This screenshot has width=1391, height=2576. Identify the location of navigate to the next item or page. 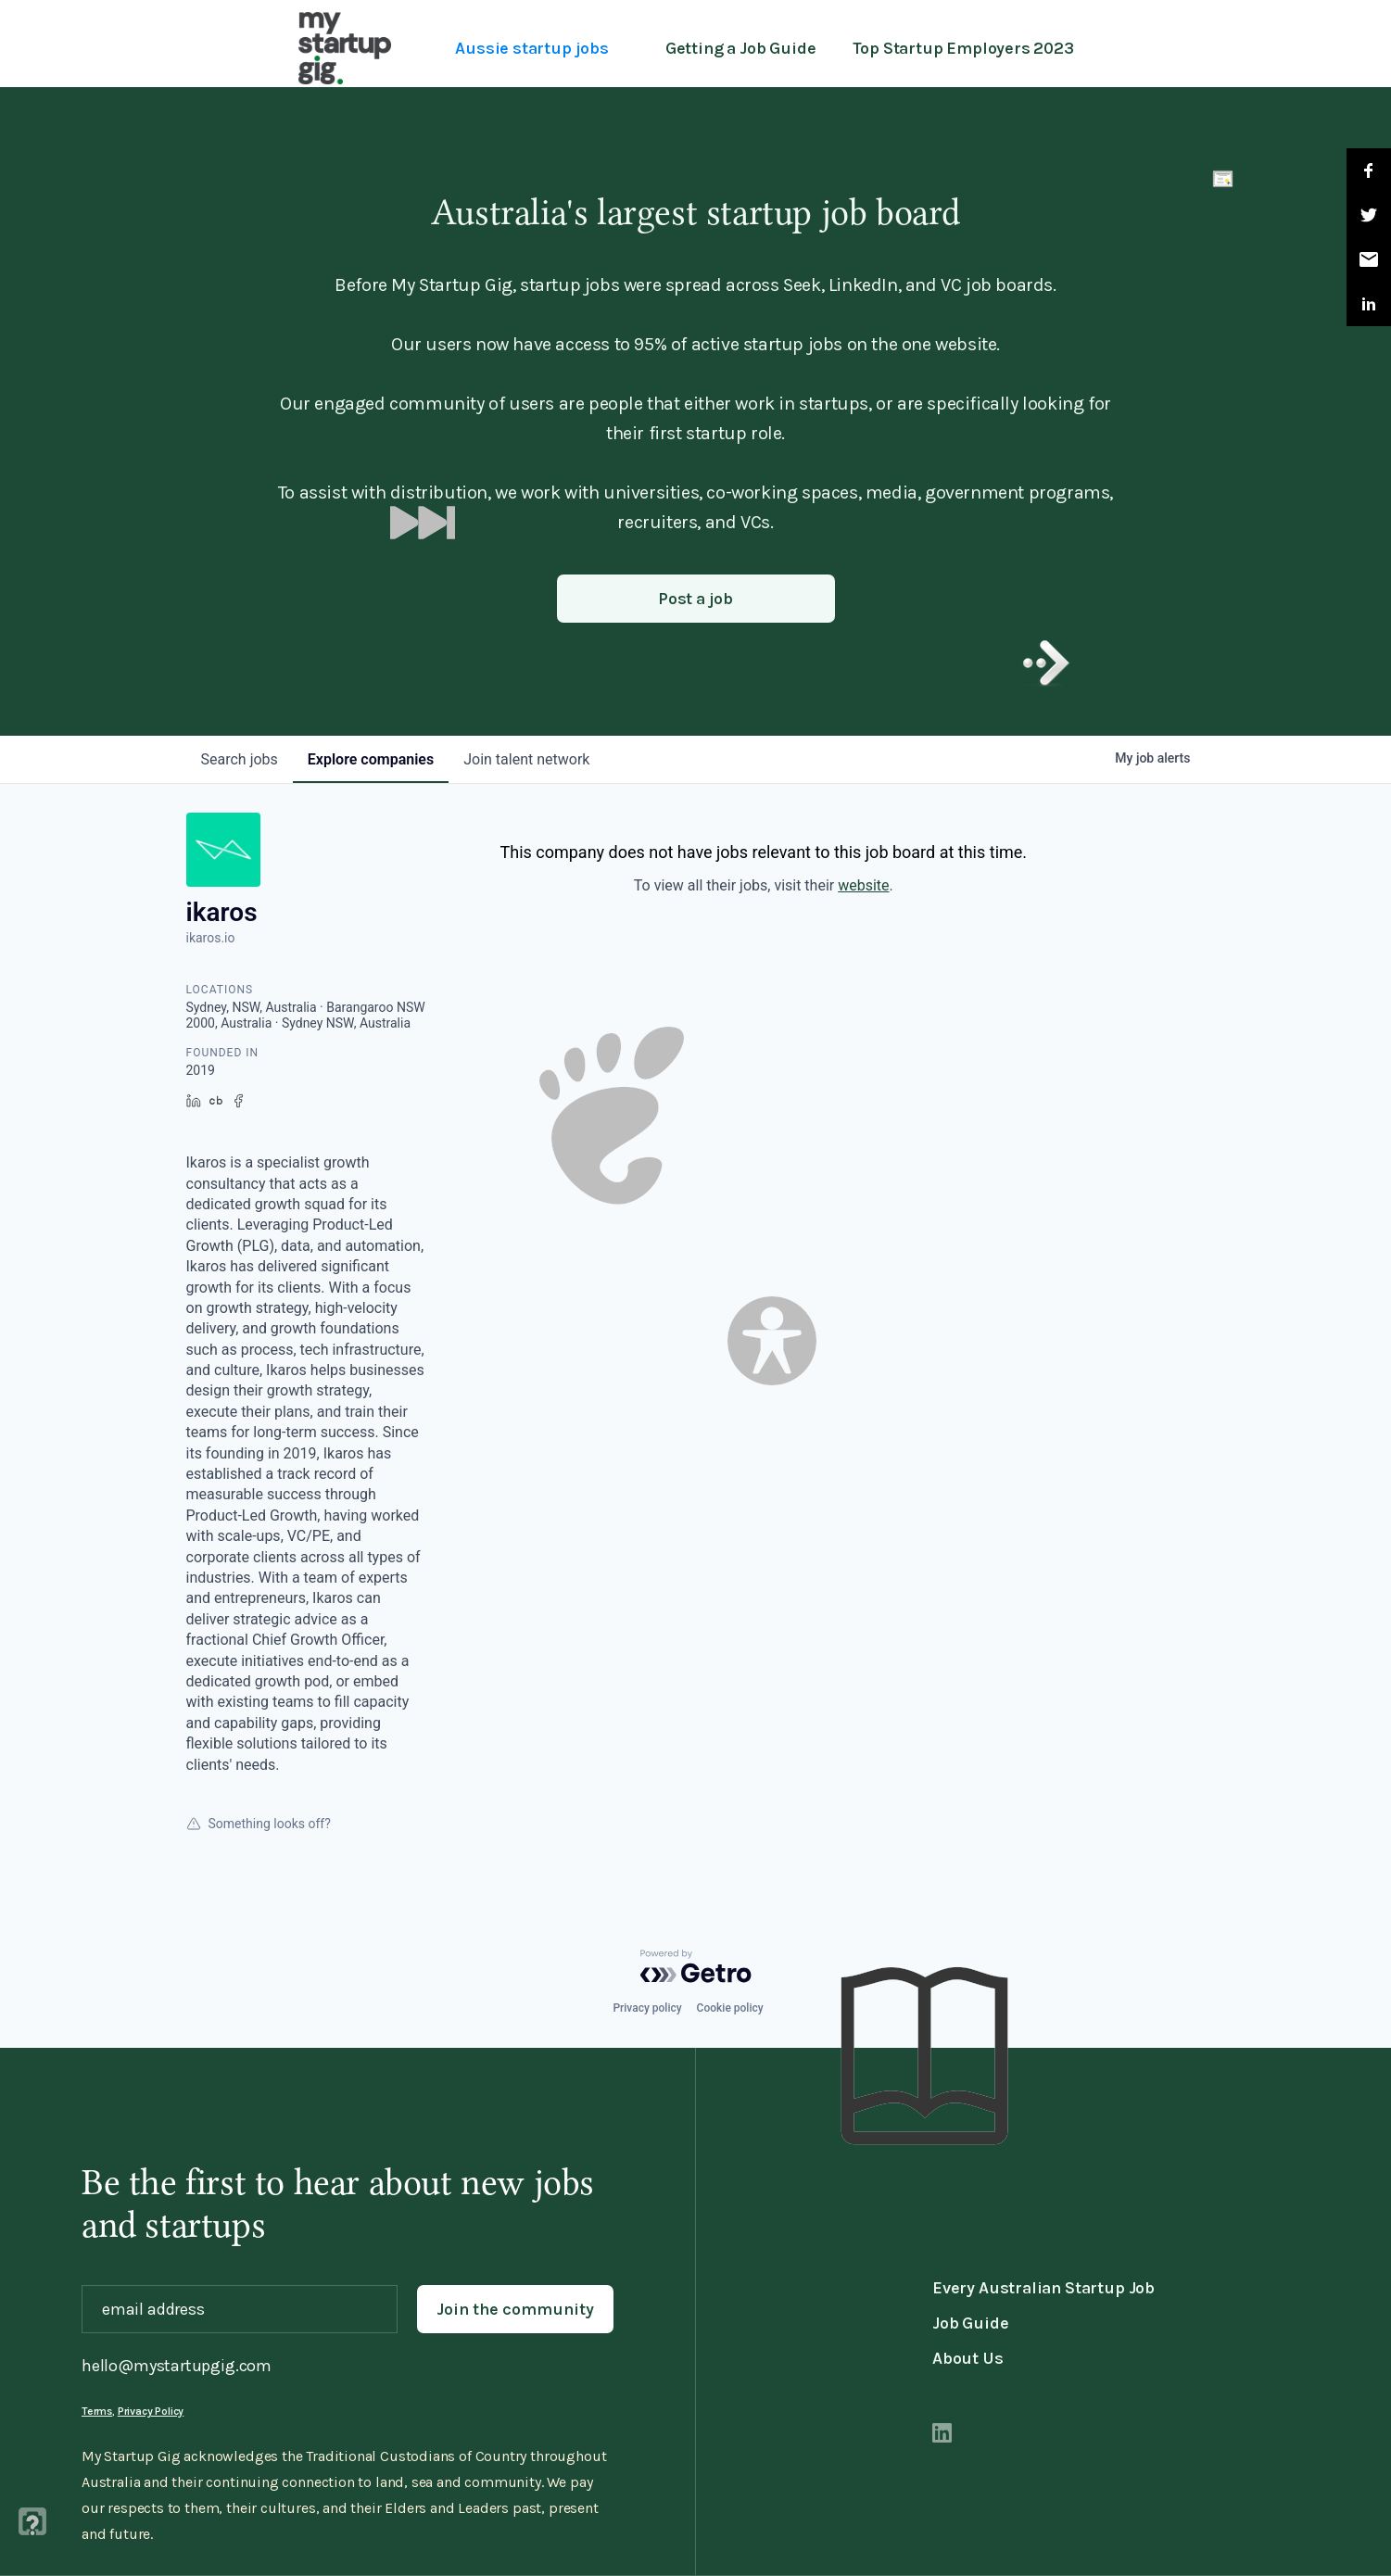
(1045, 663).